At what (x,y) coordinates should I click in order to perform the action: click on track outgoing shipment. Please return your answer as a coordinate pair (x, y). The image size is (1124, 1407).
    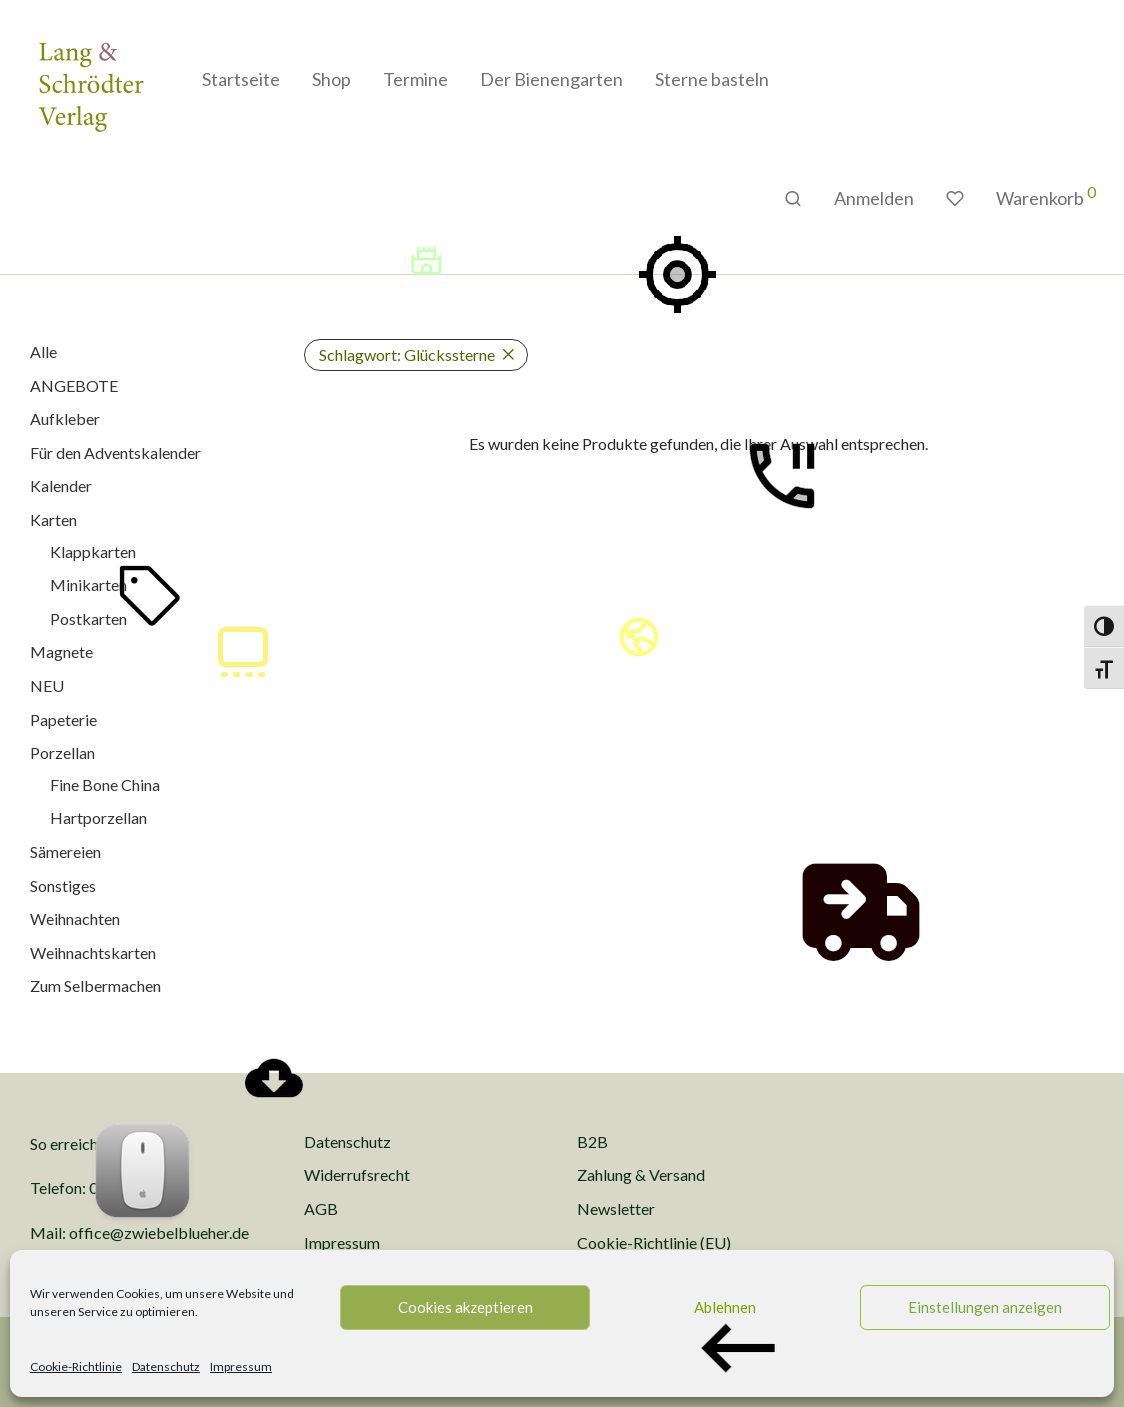
    Looking at the image, I should click on (861, 909).